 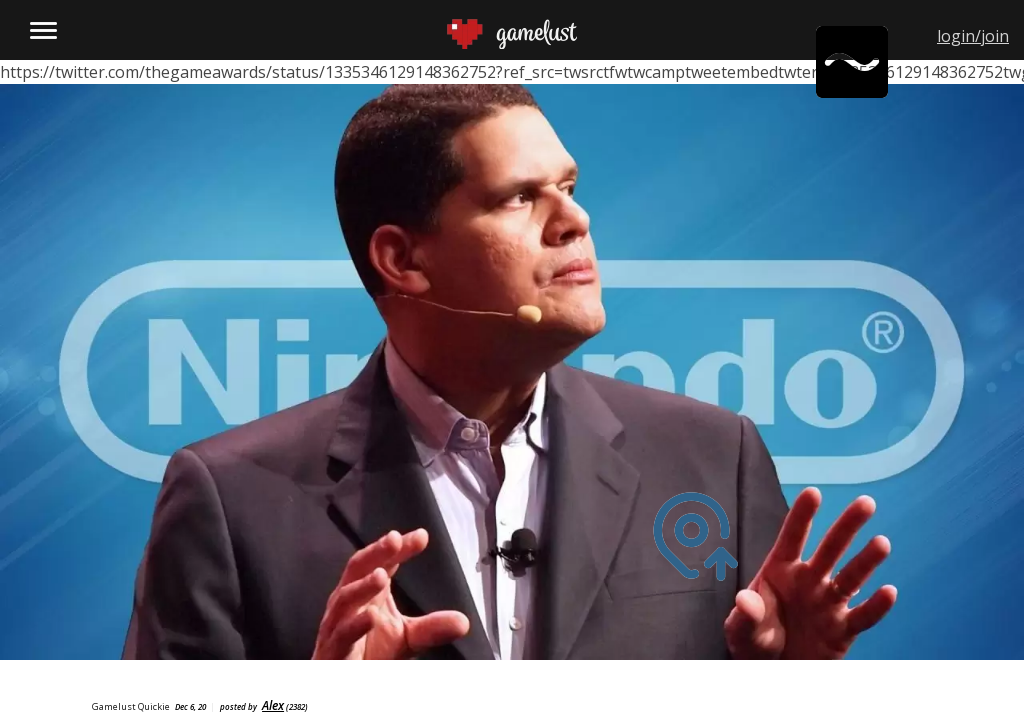 What do you see at coordinates (691, 534) in the screenshot?
I see `move a location pin upward on the map` at bounding box center [691, 534].